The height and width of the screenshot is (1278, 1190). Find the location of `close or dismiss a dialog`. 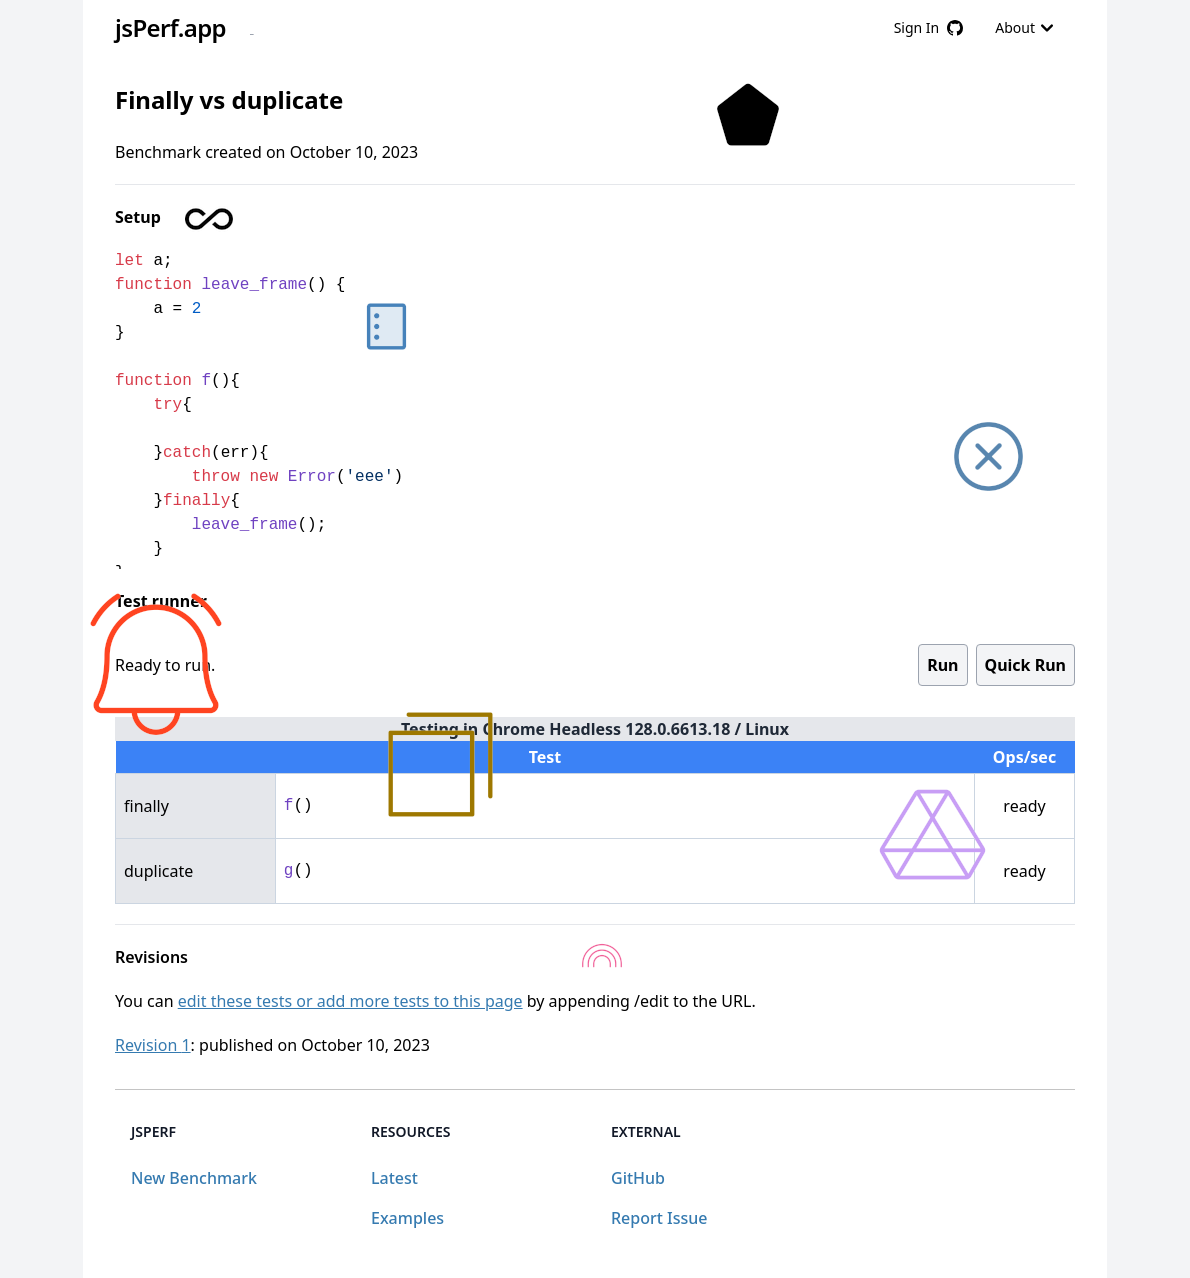

close or dismiss a dialog is located at coordinates (988, 456).